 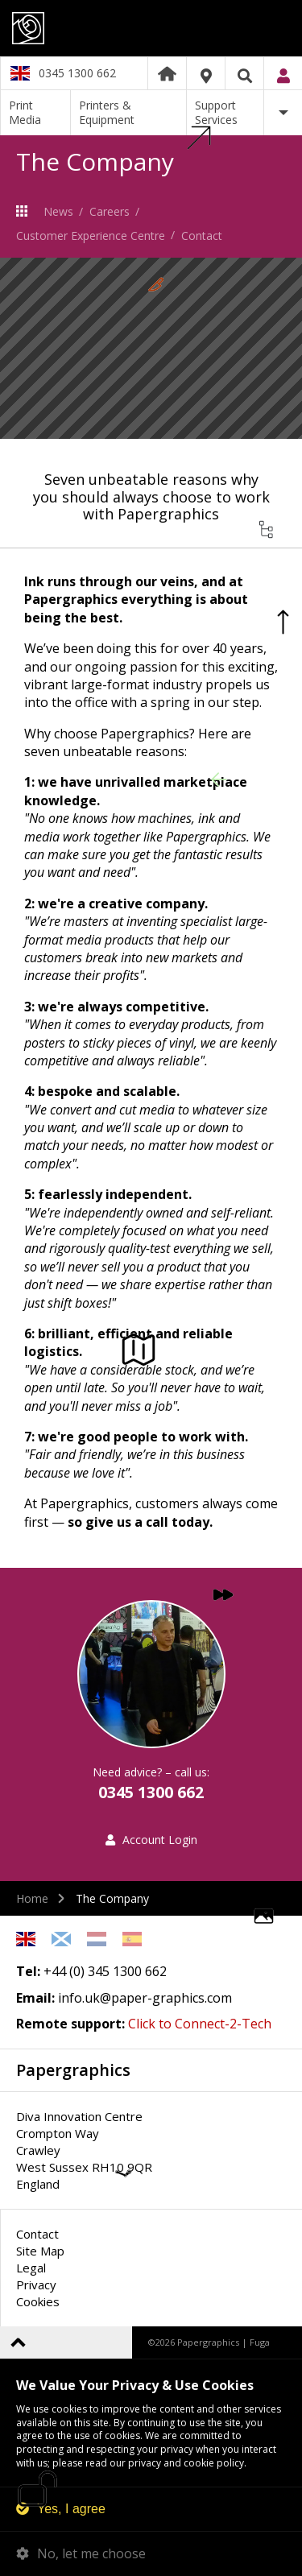 I want to click on view hierarchical tree structure, so click(x=265, y=529).